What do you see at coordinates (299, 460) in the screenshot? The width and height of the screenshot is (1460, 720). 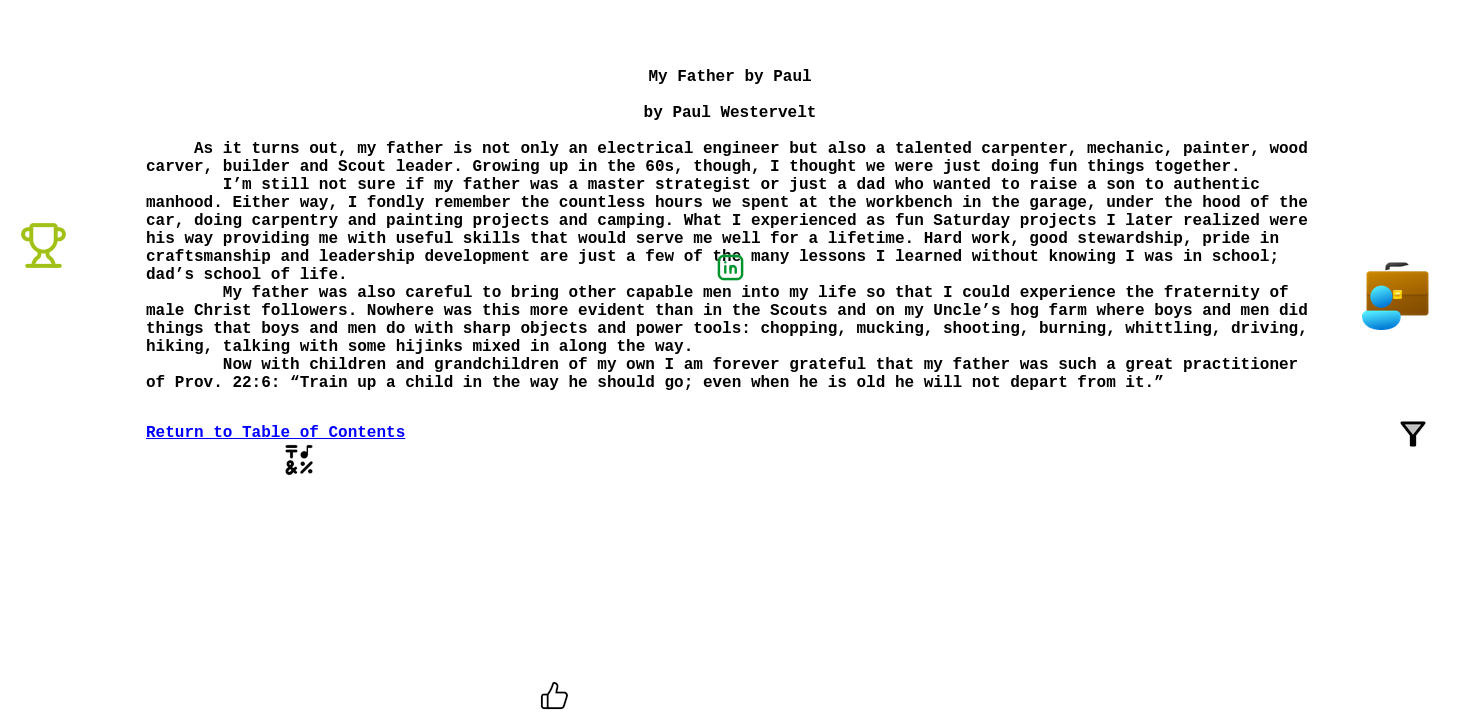 I see `access special characters and symbols keyboard` at bounding box center [299, 460].